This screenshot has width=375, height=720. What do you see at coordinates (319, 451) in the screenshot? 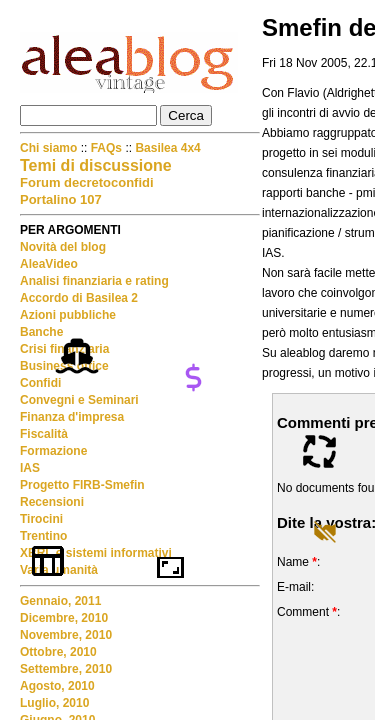
I see `refresh or reload content` at bounding box center [319, 451].